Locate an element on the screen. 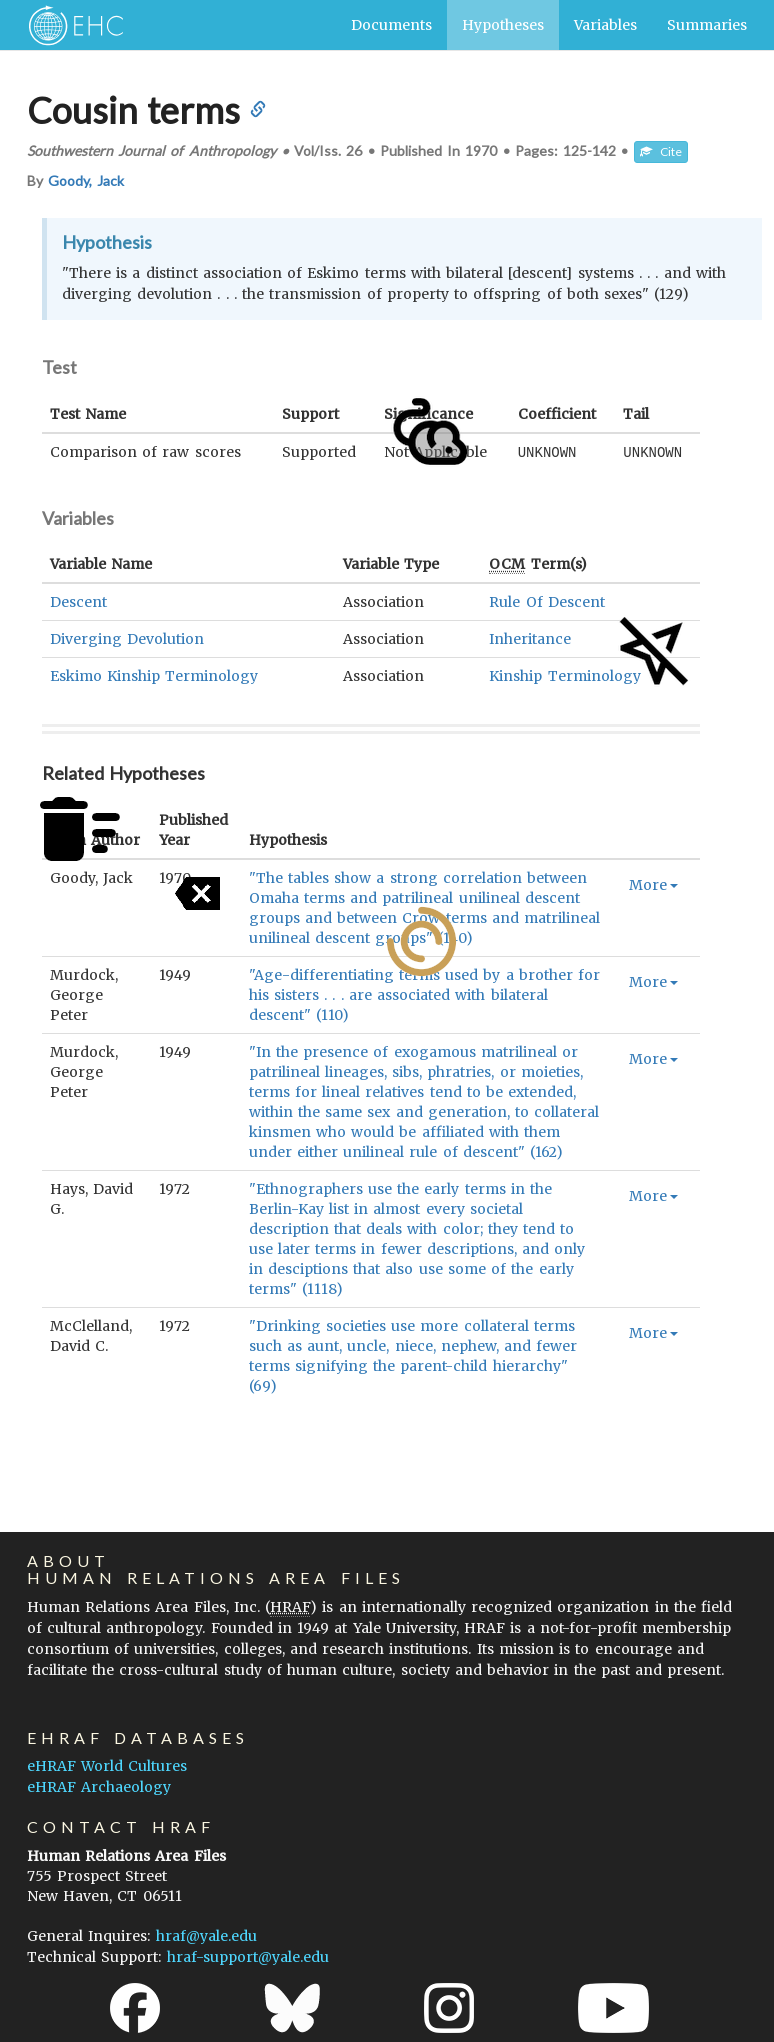 The width and height of the screenshot is (774, 2042). location sharing is disabled is located at coordinates (651, 653).